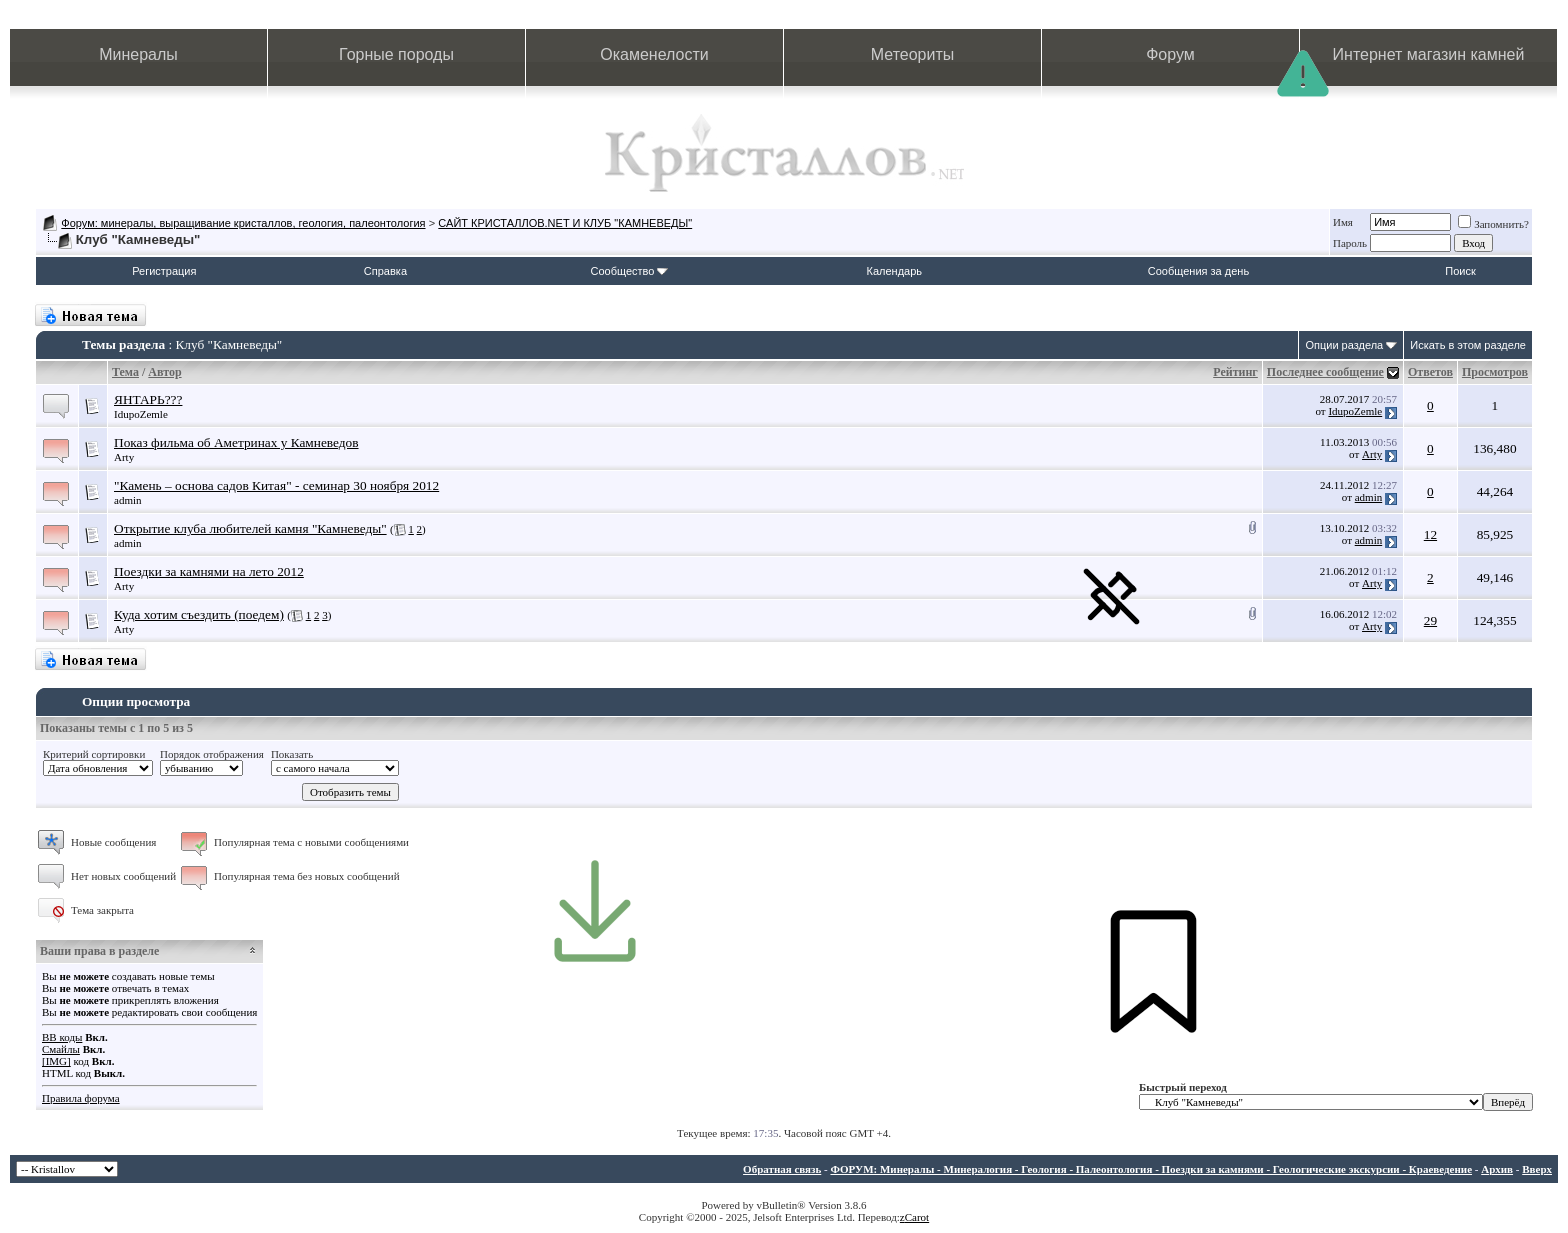 The height and width of the screenshot is (1233, 1568). I want to click on download a file or content, so click(595, 911).